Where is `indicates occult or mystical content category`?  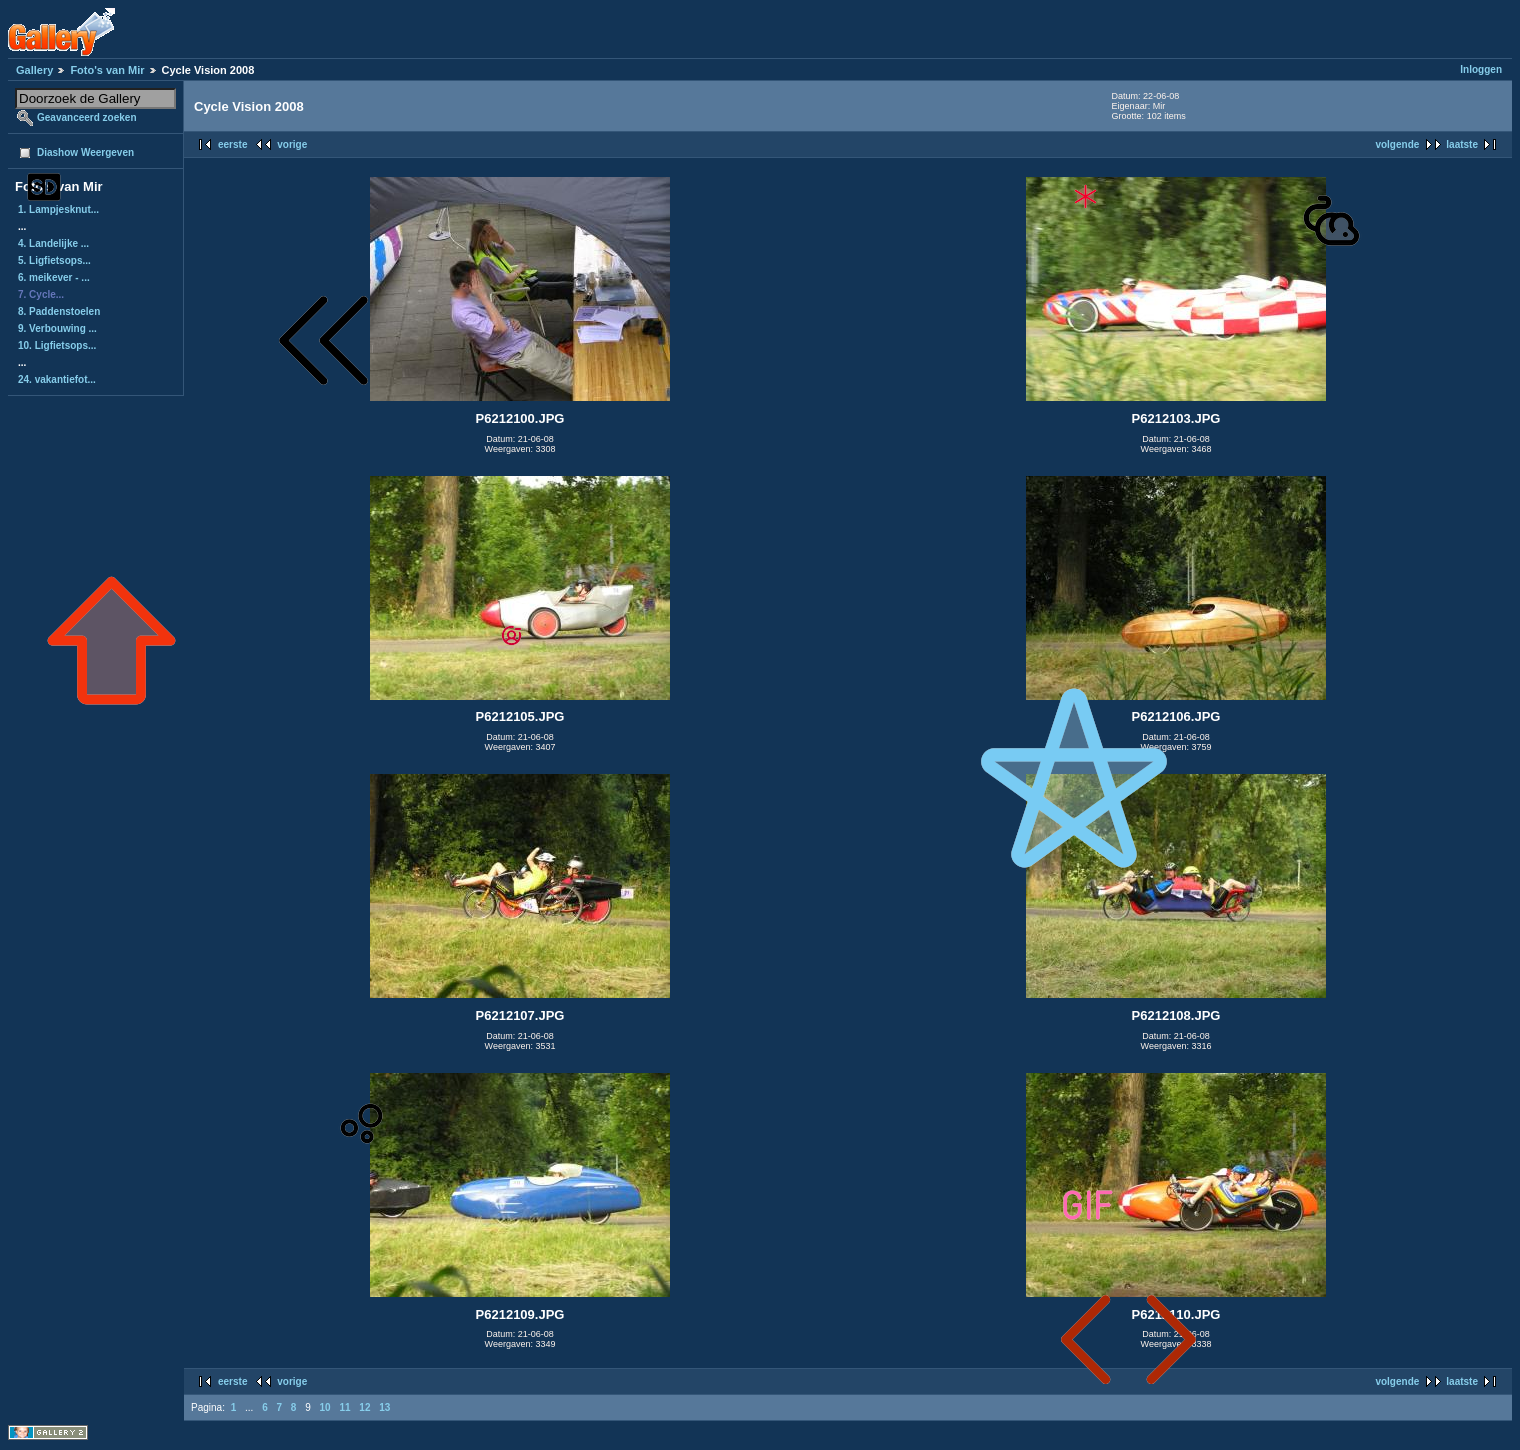 indicates occult or mystical content category is located at coordinates (1074, 788).